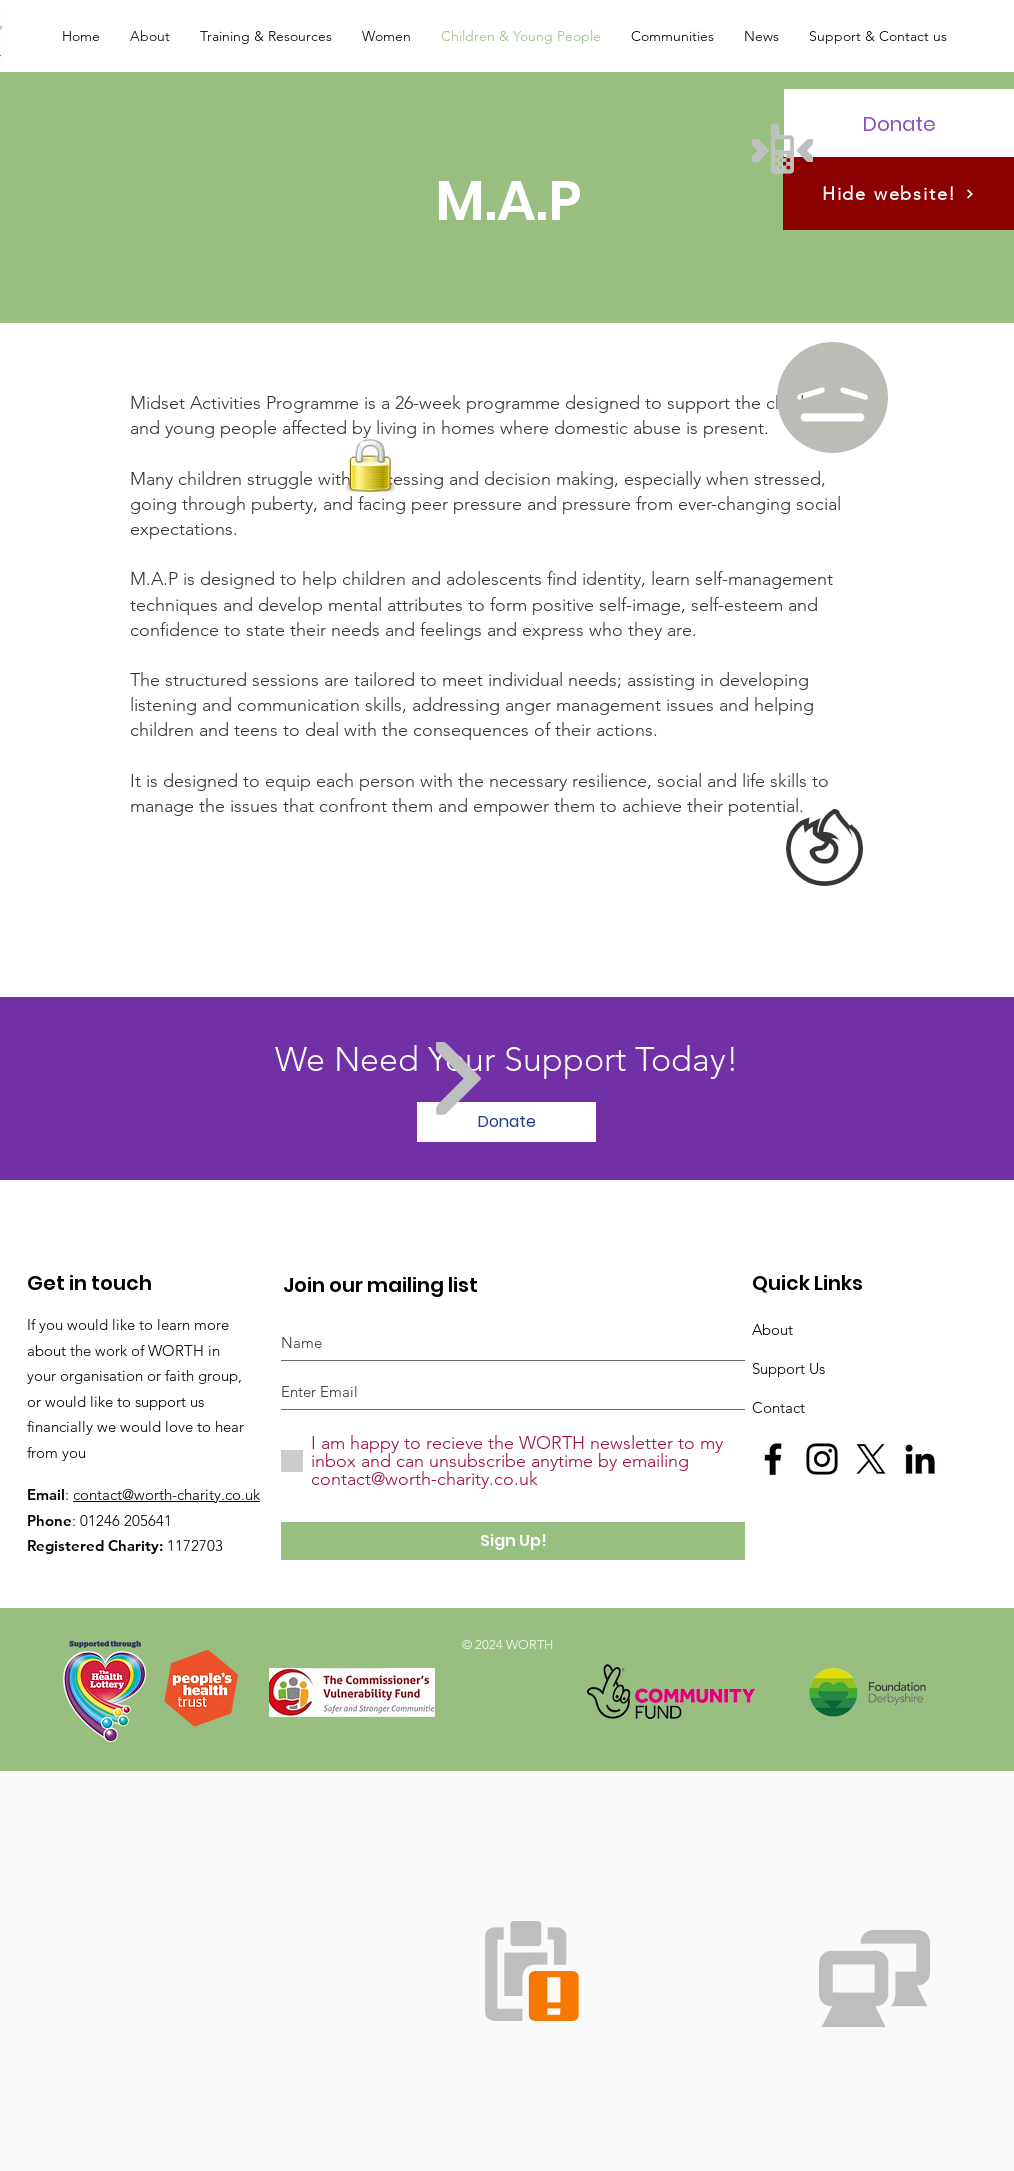 Image resolution: width=1014 pixels, height=2171 pixels. What do you see at coordinates (832, 397) in the screenshot?
I see `indicates user is tired or exhausted` at bounding box center [832, 397].